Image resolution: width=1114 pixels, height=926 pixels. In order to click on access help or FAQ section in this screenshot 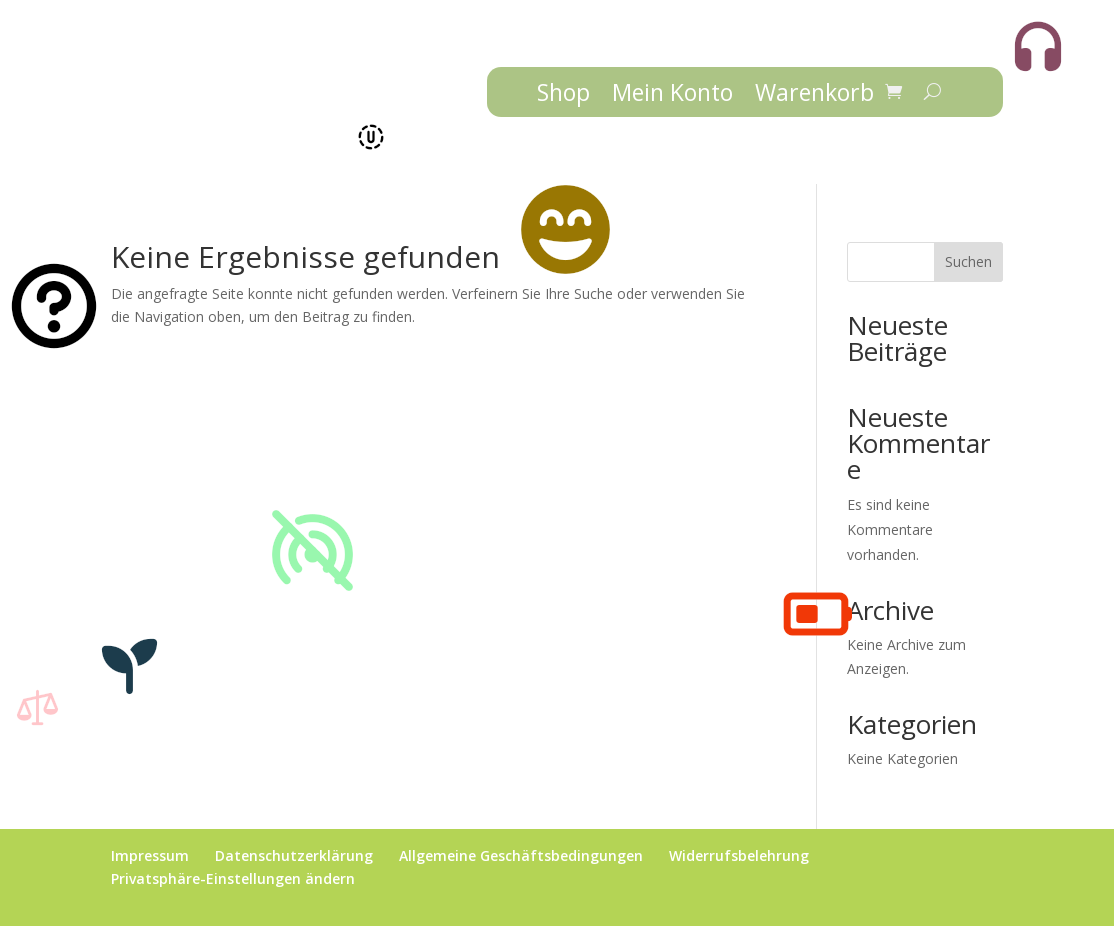, I will do `click(54, 306)`.